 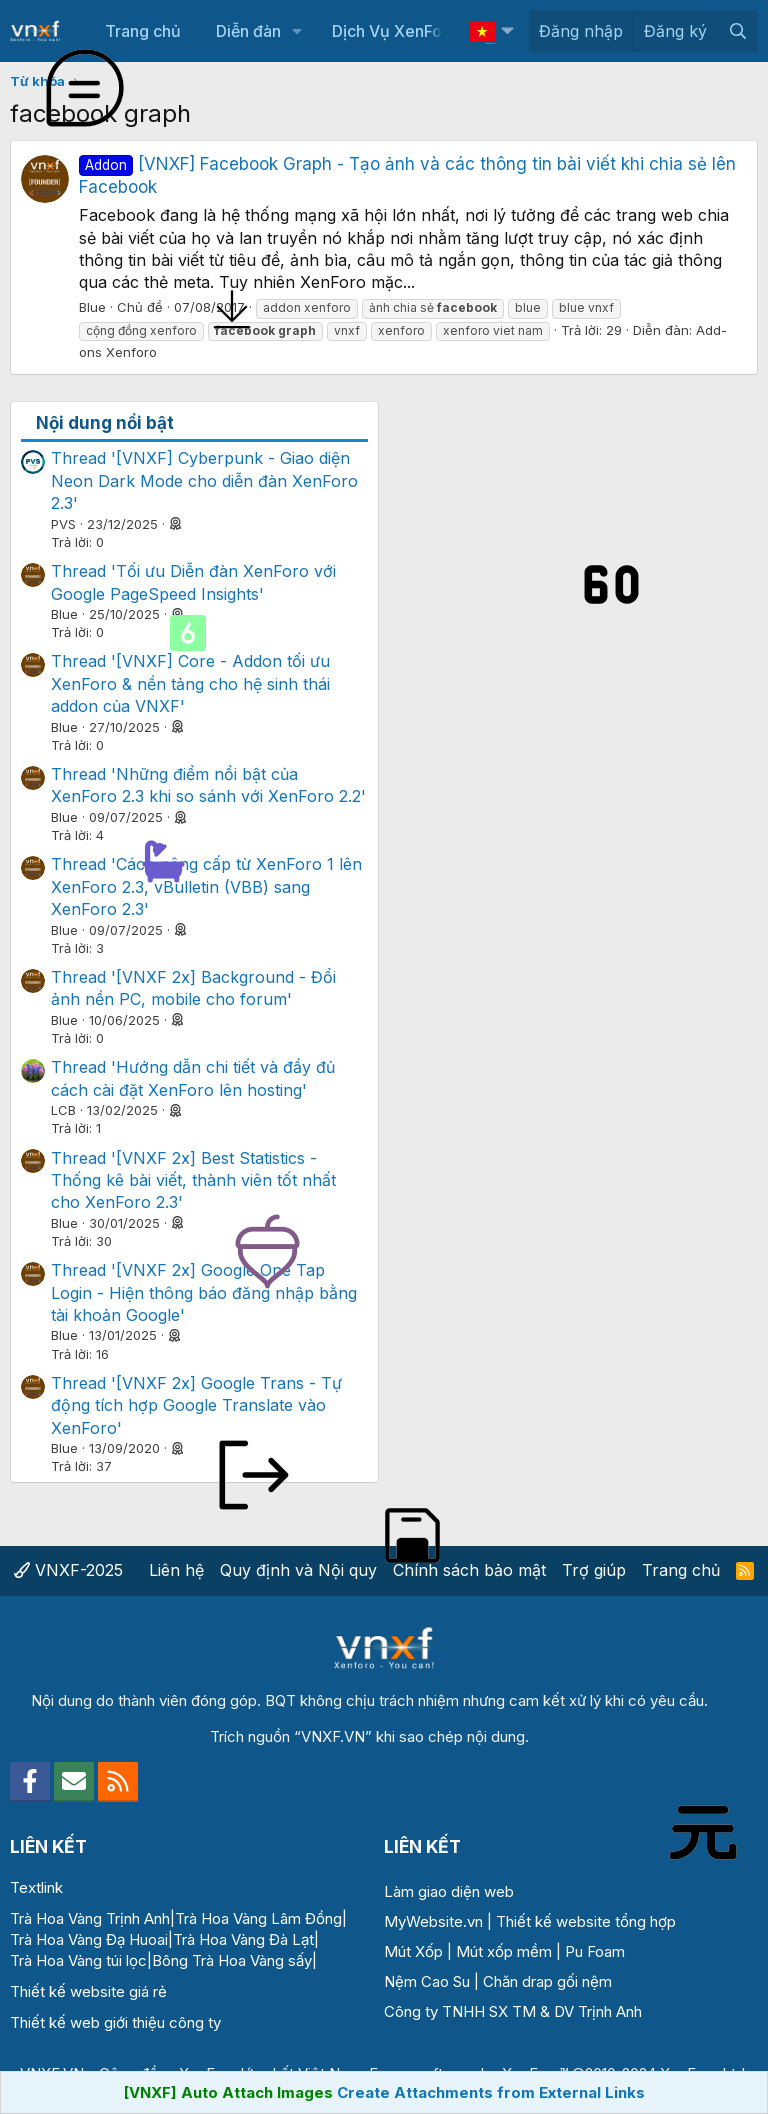 What do you see at coordinates (251, 1475) in the screenshot?
I see `sign out of your account` at bounding box center [251, 1475].